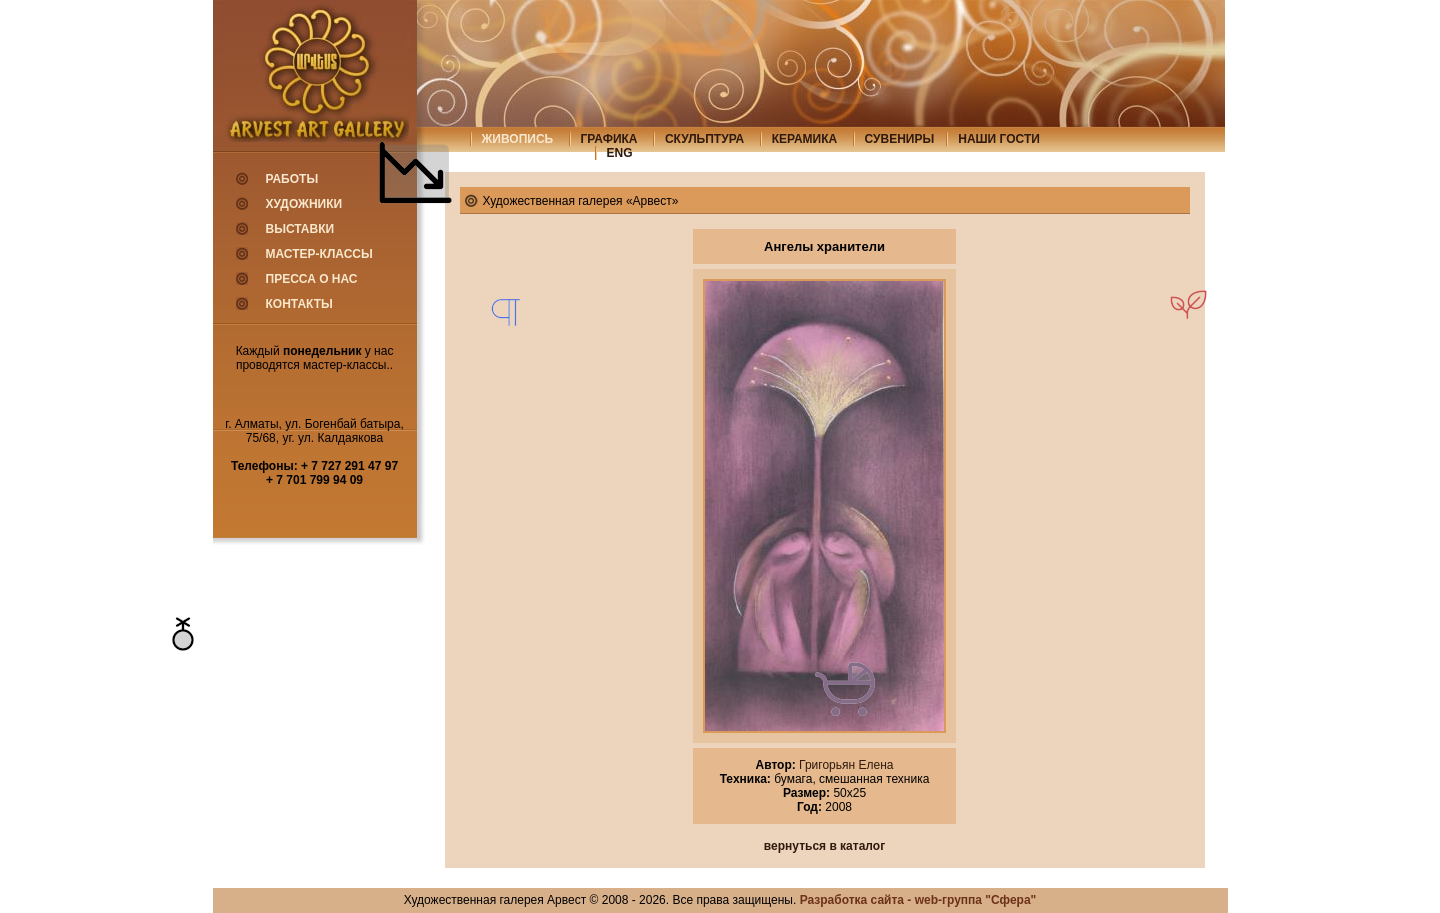 The width and height of the screenshot is (1440, 913). I want to click on toggle paragraph formatting options, so click(506, 312).